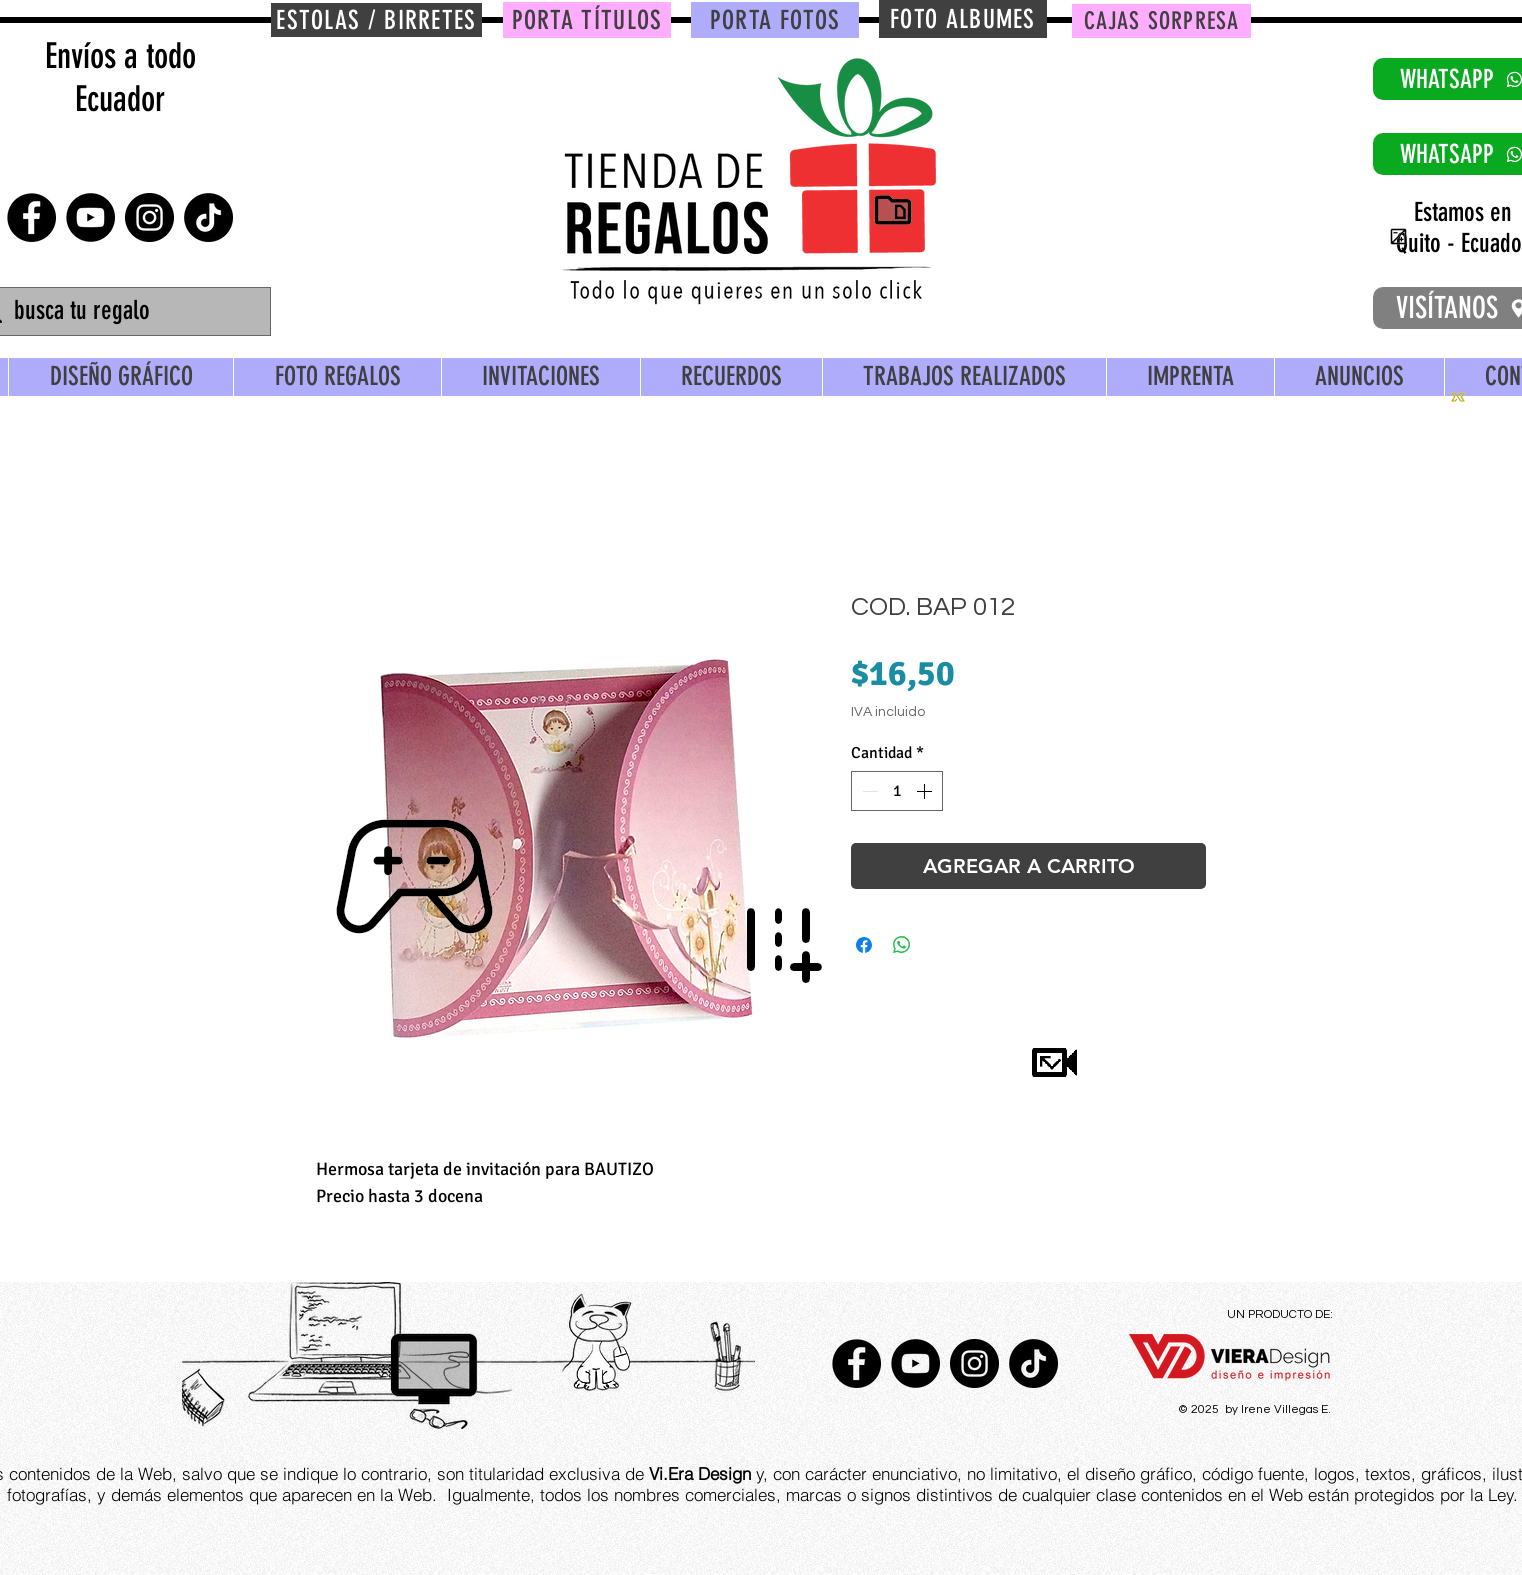 The height and width of the screenshot is (1575, 1522). Describe the element at coordinates (1458, 397) in the screenshot. I see `xdeep brand logo` at that location.